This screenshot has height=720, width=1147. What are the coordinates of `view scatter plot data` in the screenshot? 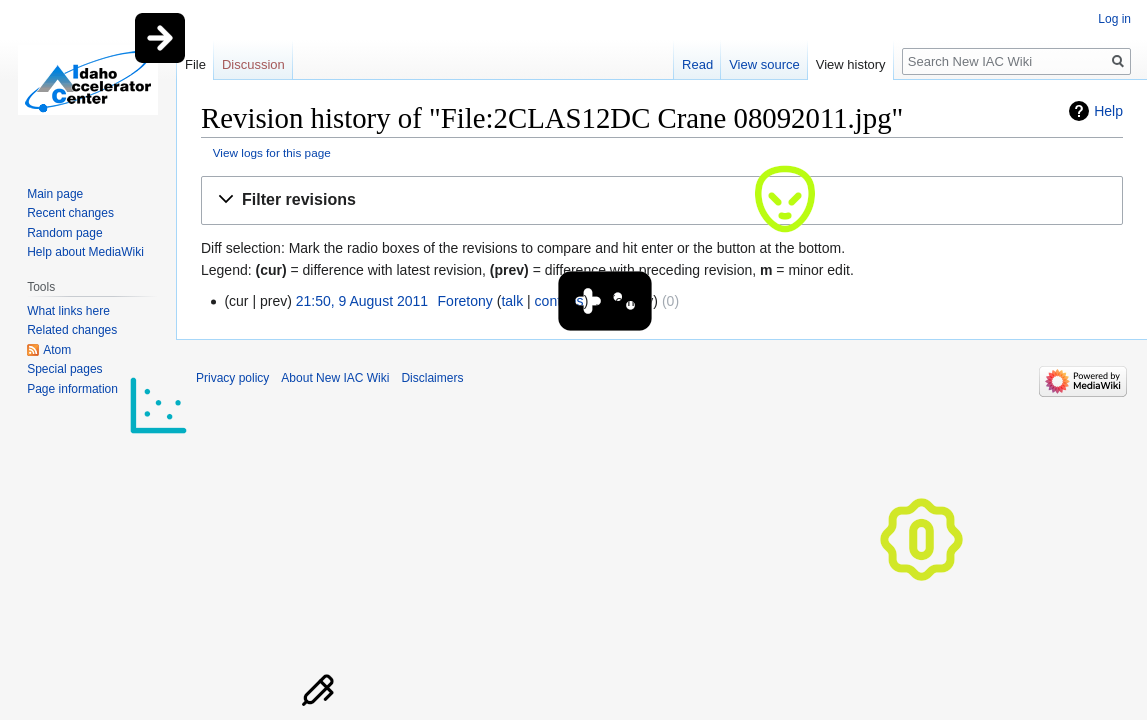 It's located at (158, 405).